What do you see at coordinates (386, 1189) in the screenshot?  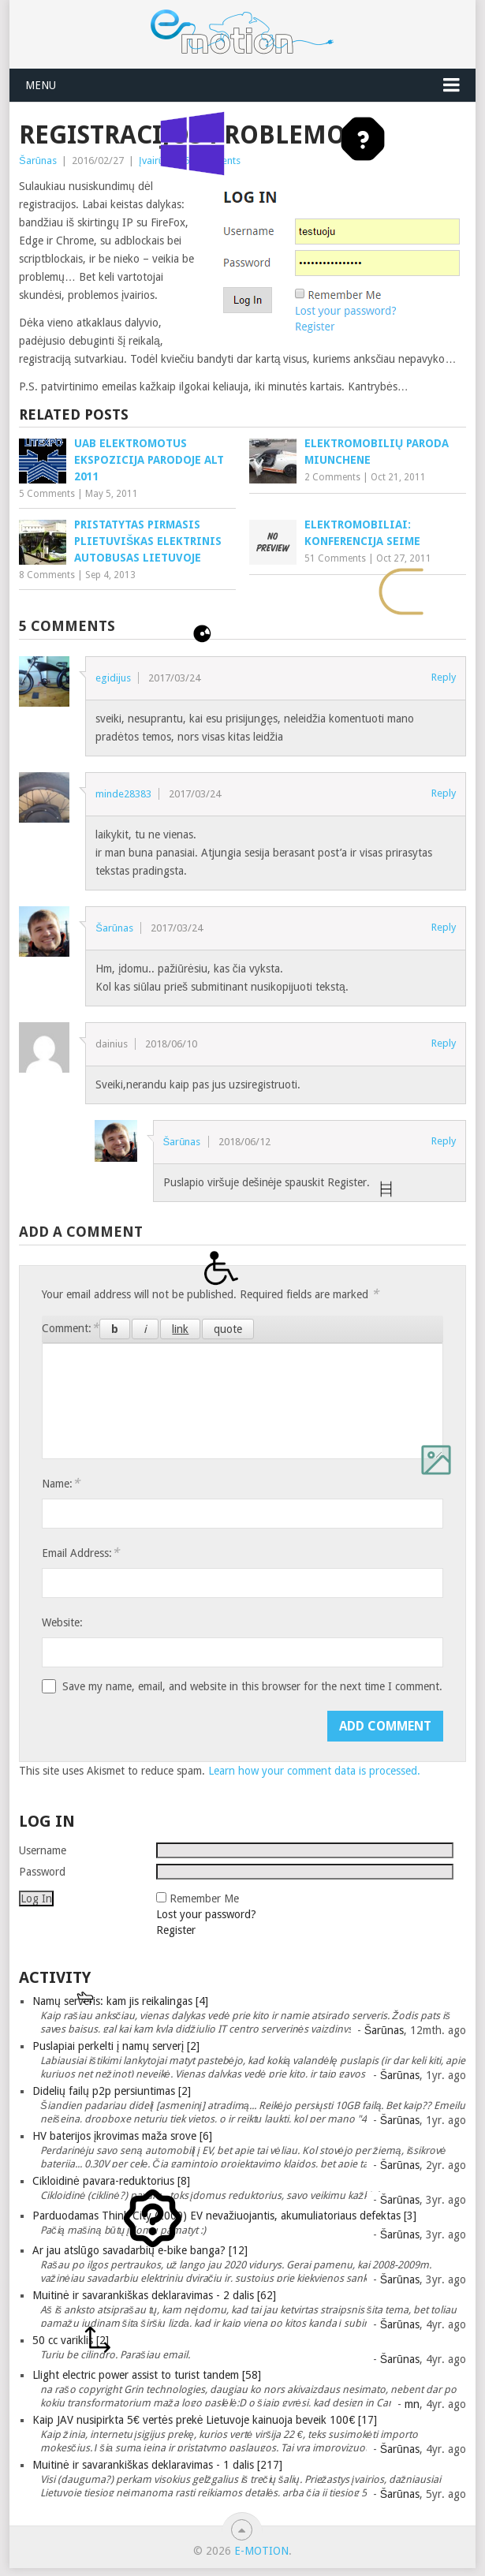 I see `access step-by-step instructions or tutorials` at bounding box center [386, 1189].